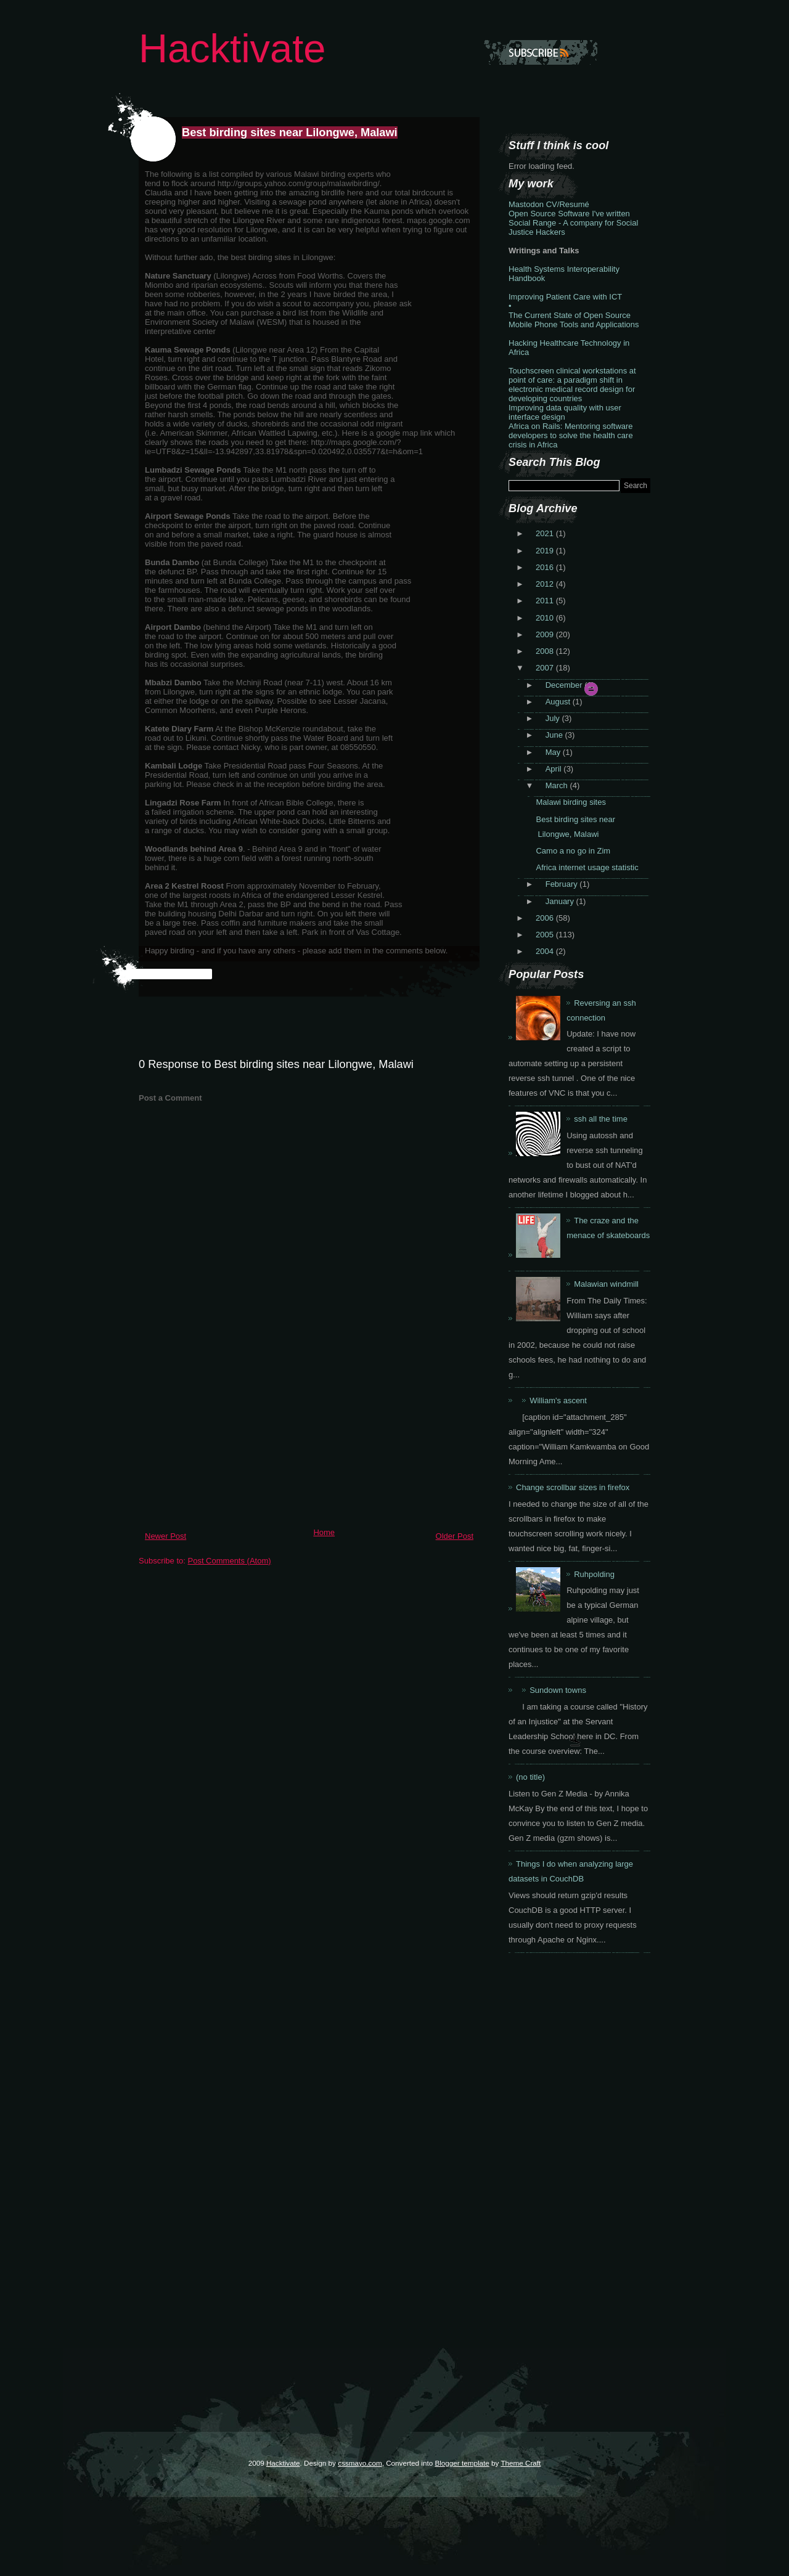 This screenshot has height=2576, width=789. What do you see at coordinates (591, 689) in the screenshot?
I see `creative commons no derivatives license indicator` at bounding box center [591, 689].